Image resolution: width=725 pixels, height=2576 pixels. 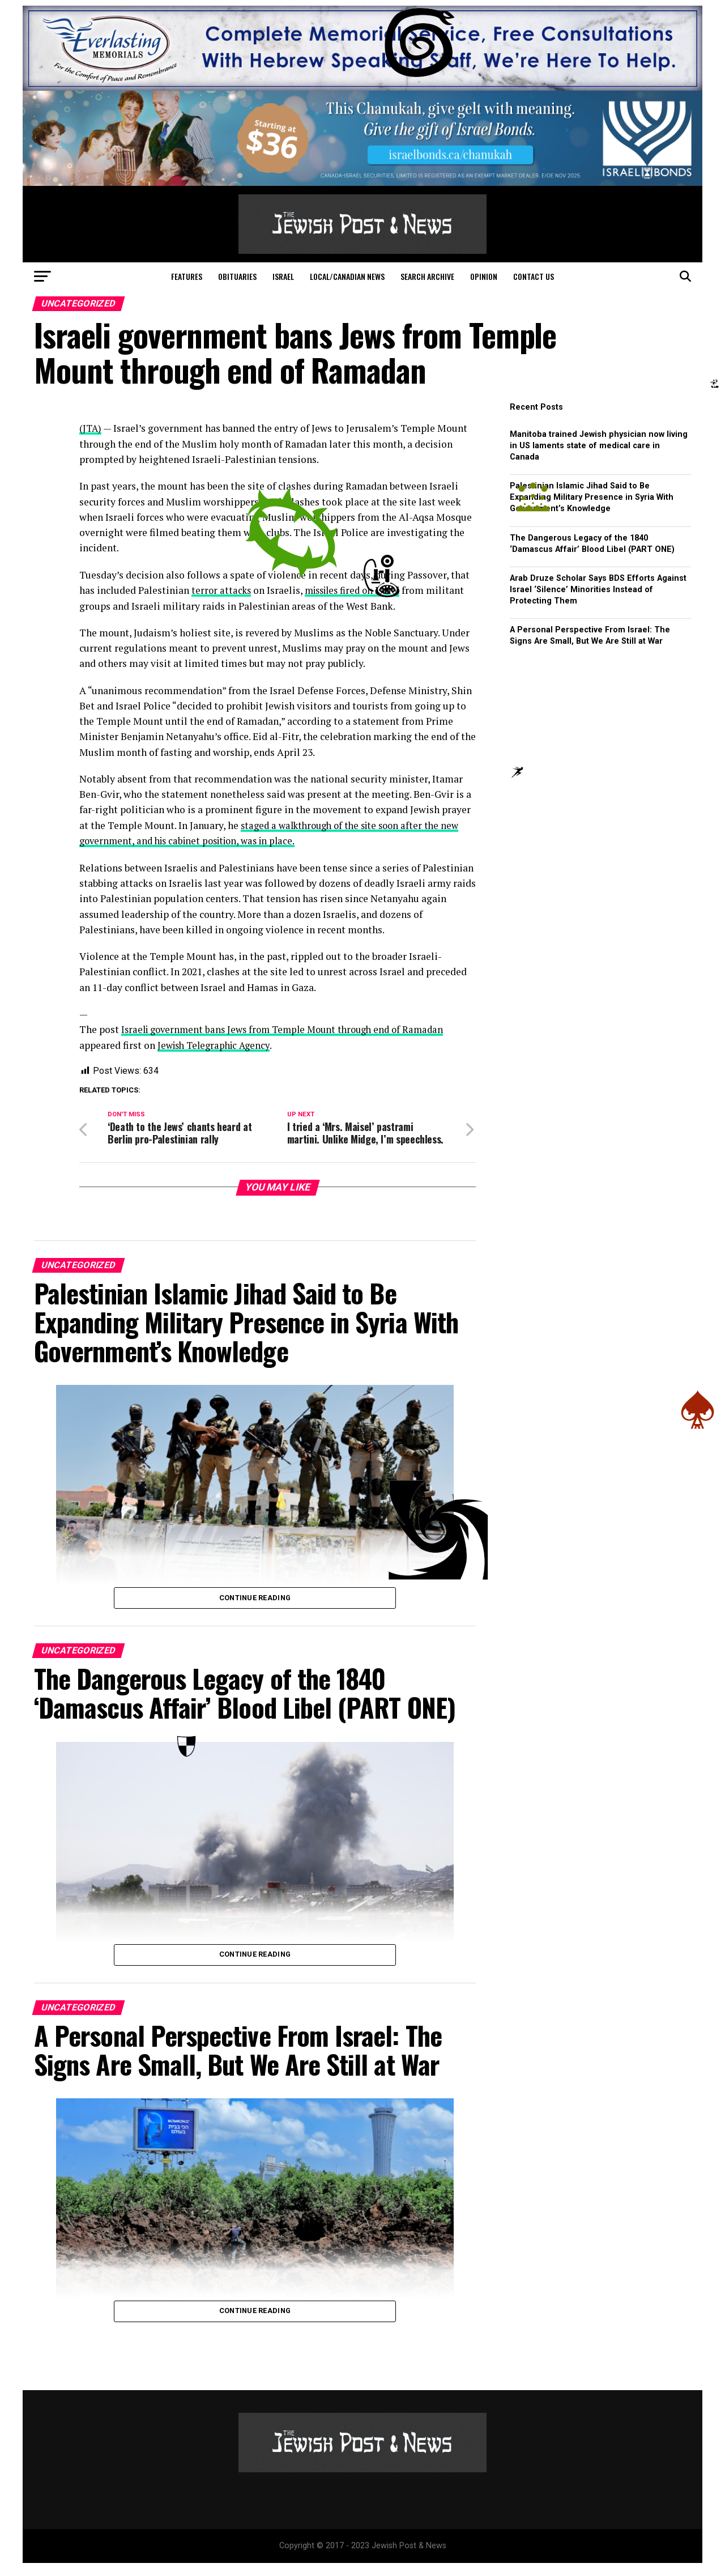 What do you see at coordinates (517, 772) in the screenshot?
I see `activate sprint or run mode` at bounding box center [517, 772].